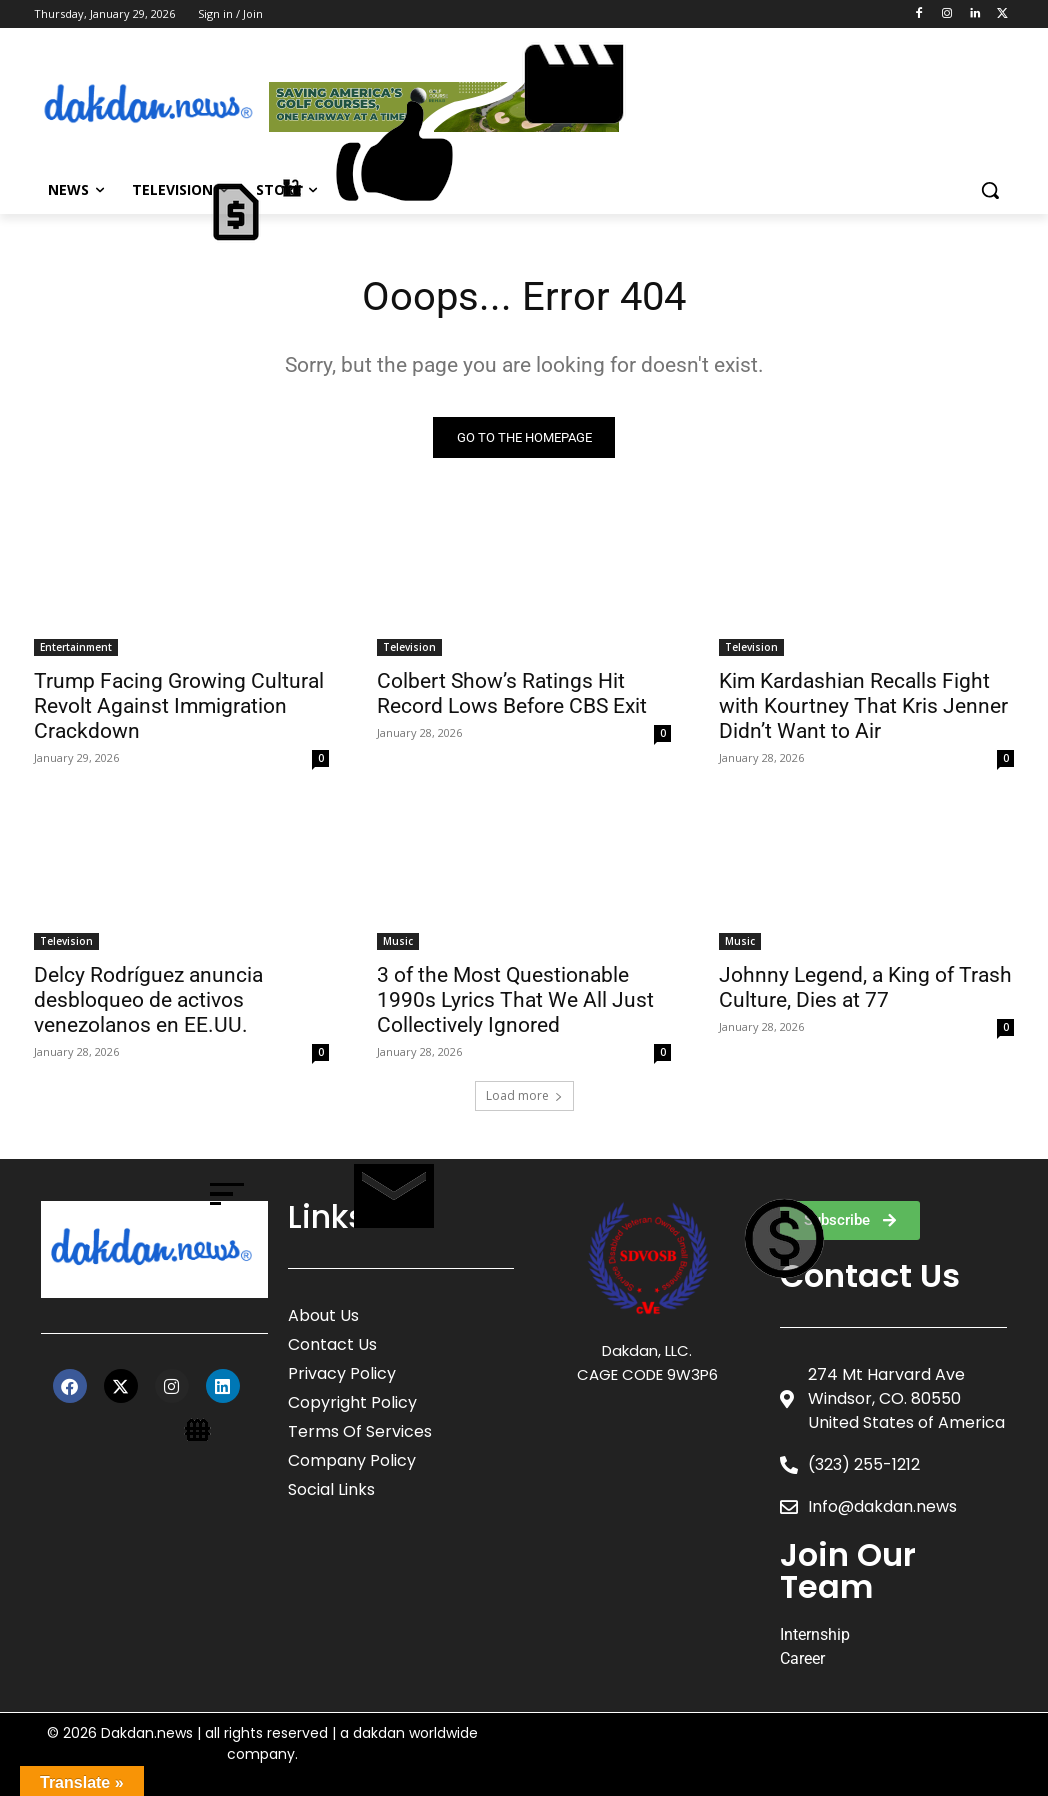 The height and width of the screenshot is (1796, 1048). What do you see at coordinates (394, 1196) in the screenshot?
I see `open your email inbox` at bounding box center [394, 1196].